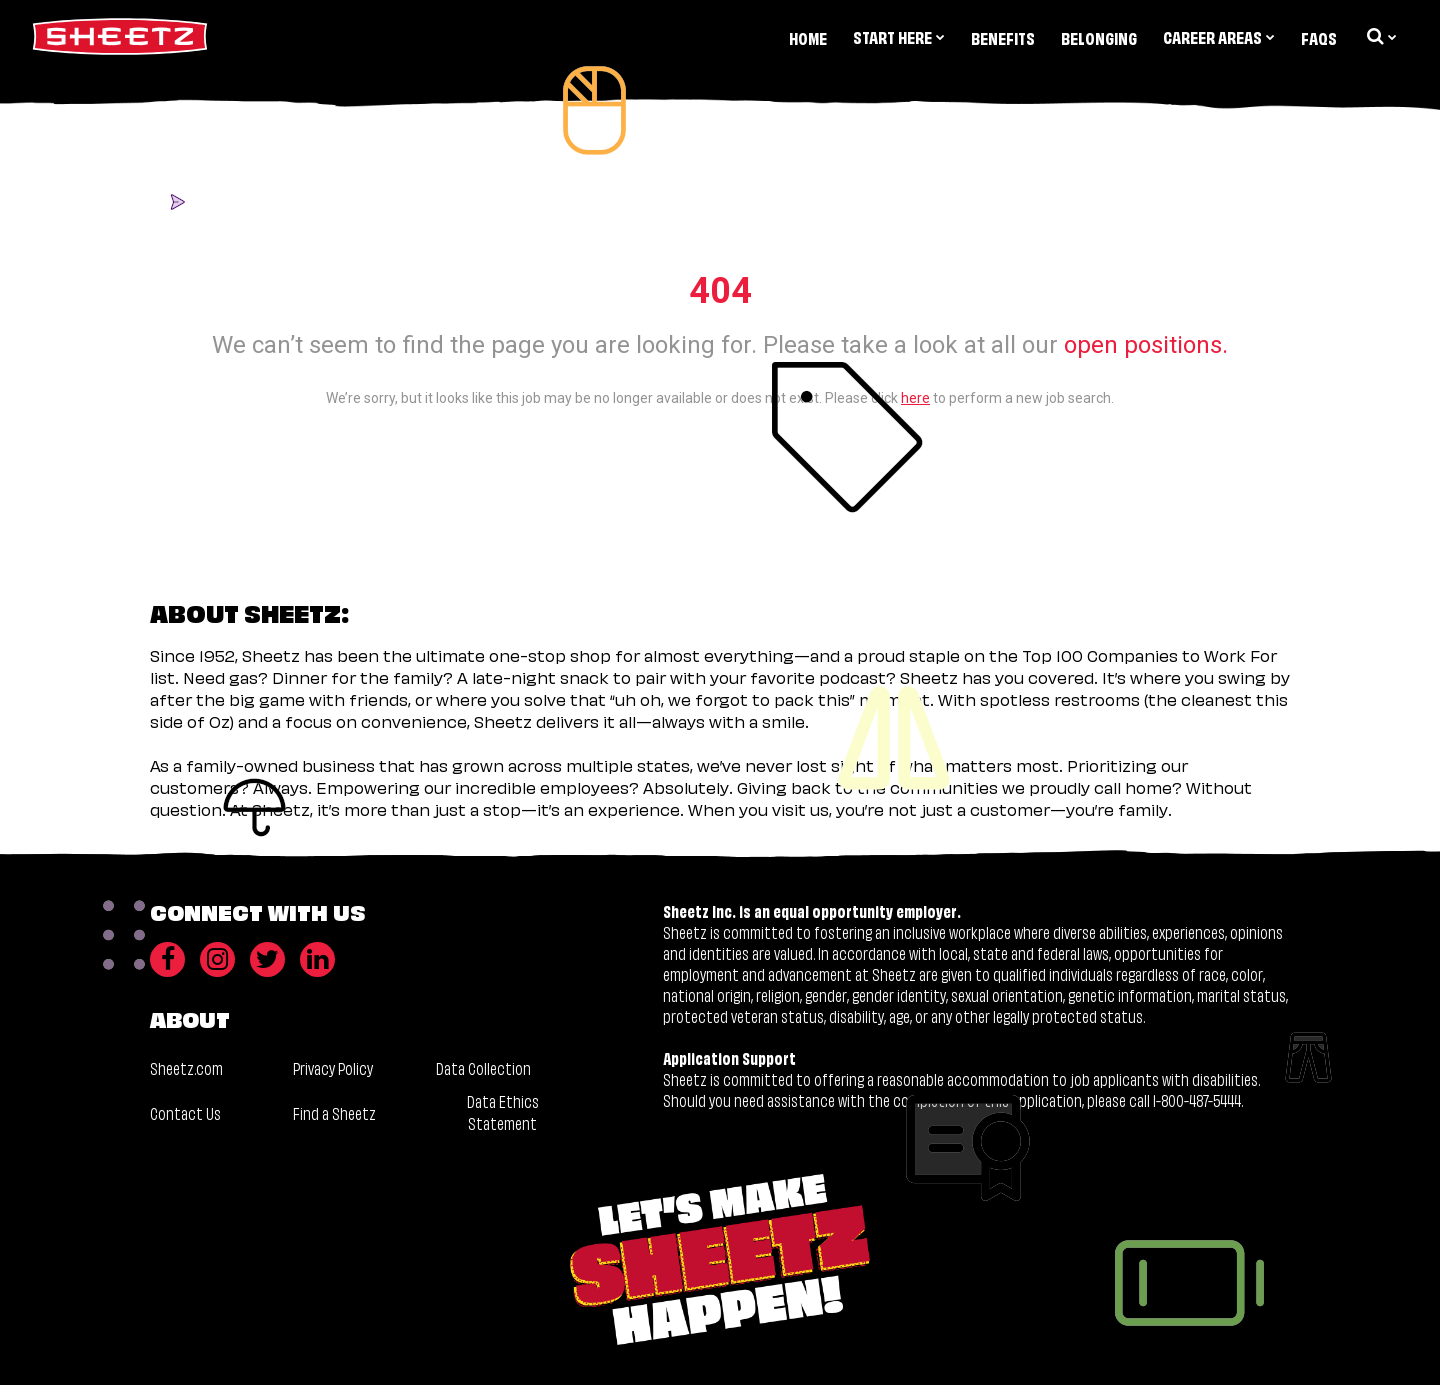 The image size is (1440, 1385). What do you see at coordinates (1187, 1283) in the screenshot?
I see `indicates low battery level` at bounding box center [1187, 1283].